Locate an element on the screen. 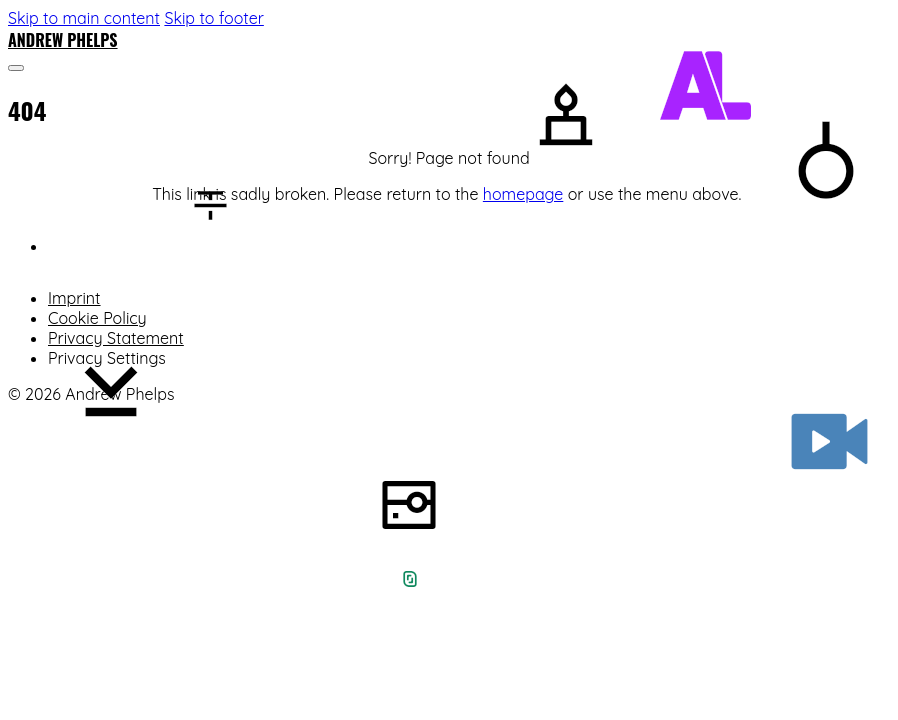 The image size is (898, 720). select genderless or non-binary gender option is located at coordinates (826, 162).